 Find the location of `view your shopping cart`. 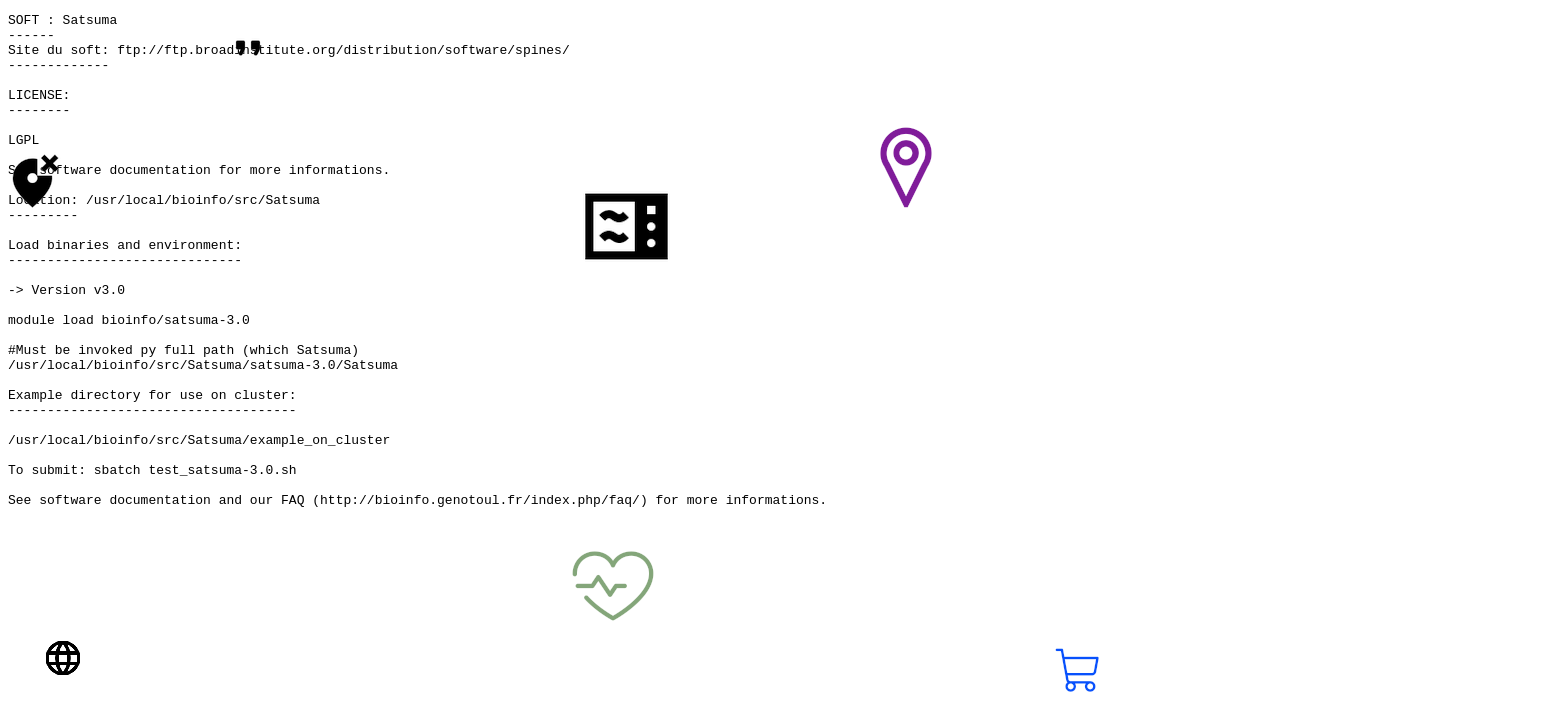

view your shopping cart is located at coordinates (1078, 671).